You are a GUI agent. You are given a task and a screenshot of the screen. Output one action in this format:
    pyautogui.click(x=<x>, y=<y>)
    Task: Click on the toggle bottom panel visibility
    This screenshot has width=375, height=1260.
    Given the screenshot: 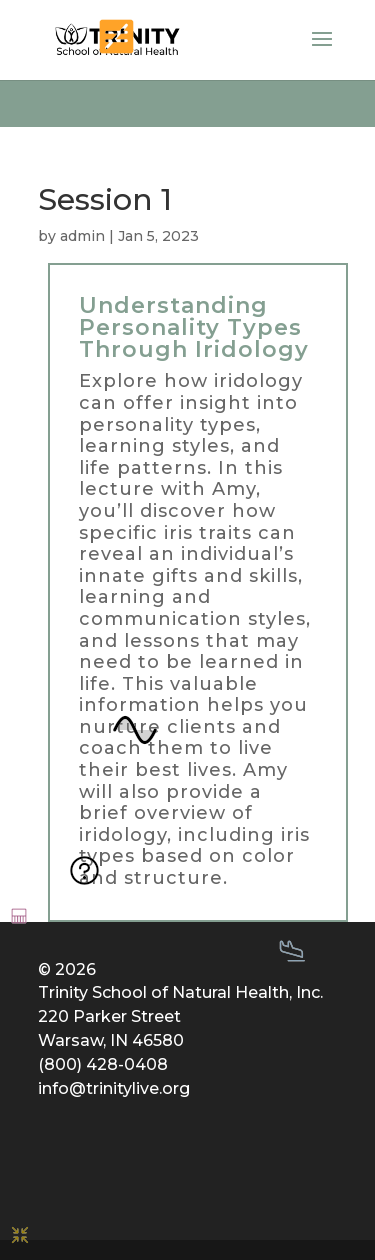 What is the action you would take?
    pyautogui.click(x=19, y=916)
    